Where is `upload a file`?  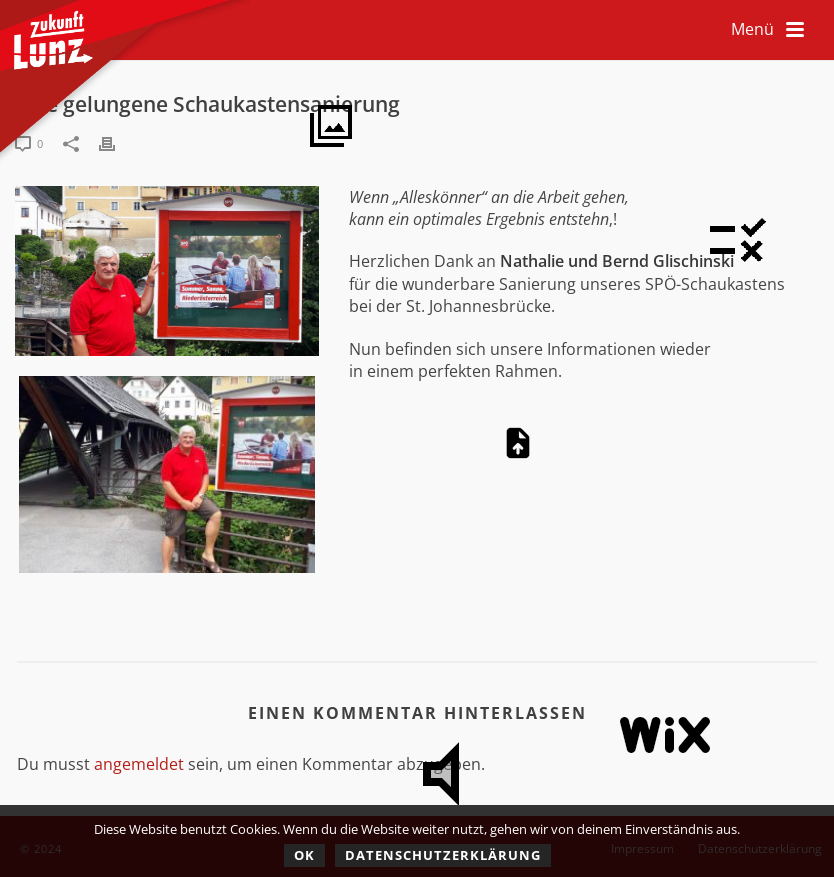
upload a file is located at coordinates (518, 443).